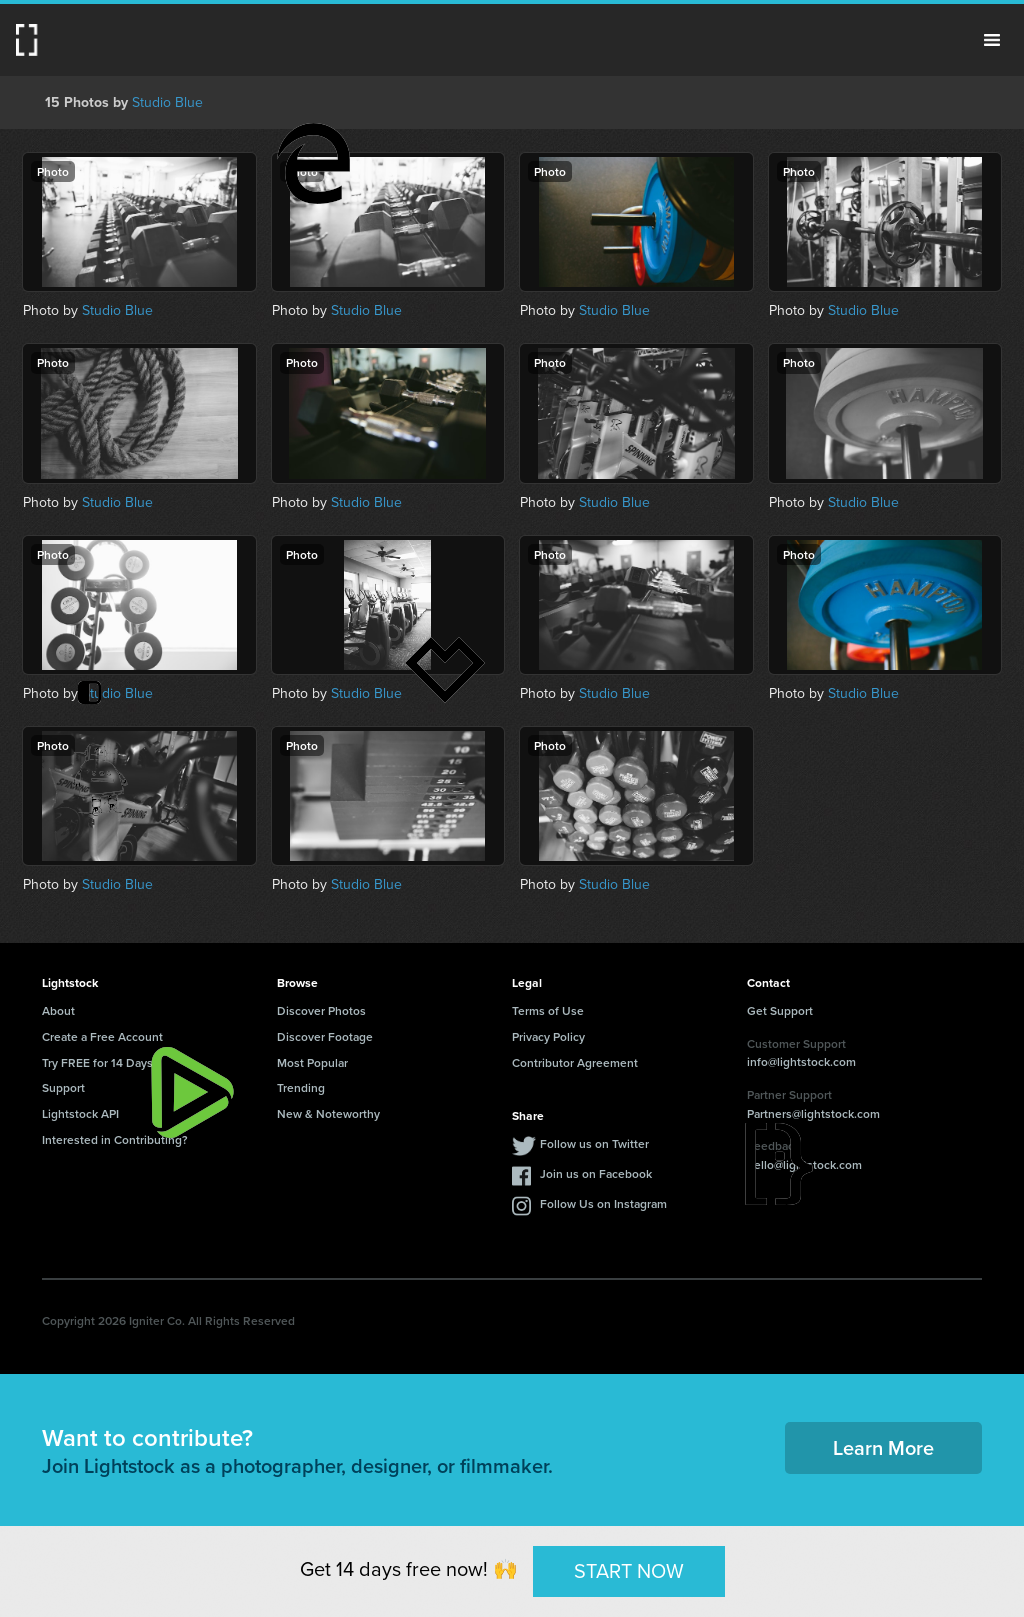 The width and height of the screenshot is (1024, 1617). What do you see at coordinates (445, 670) in the screenshot?
I see `open the Spreadshirt app or website` at bounding box center [445, 670].